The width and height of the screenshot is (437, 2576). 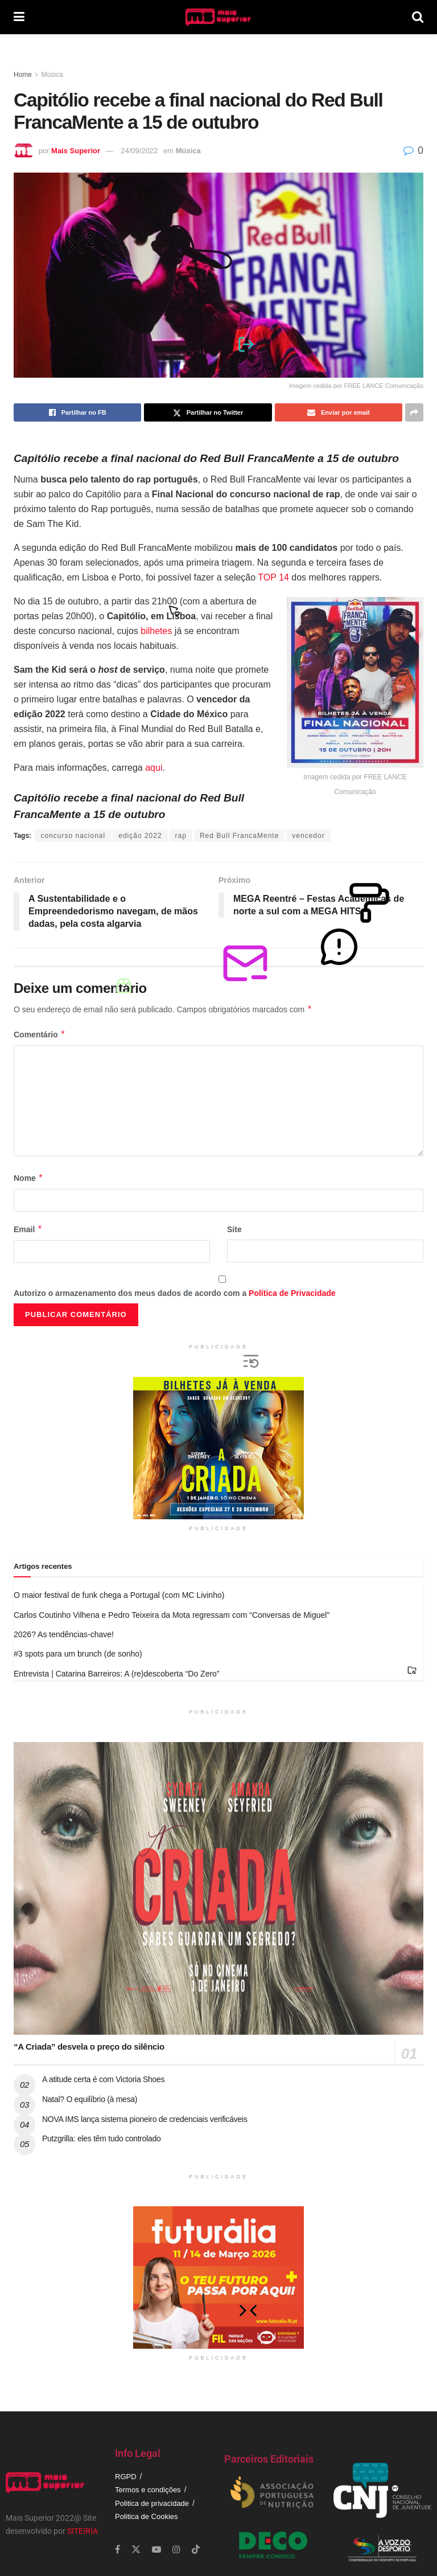 What do you see at coordinates (369, 903) in the screenshot?
I see `customize theme or appearance settings` at bounding box center [369, 903].